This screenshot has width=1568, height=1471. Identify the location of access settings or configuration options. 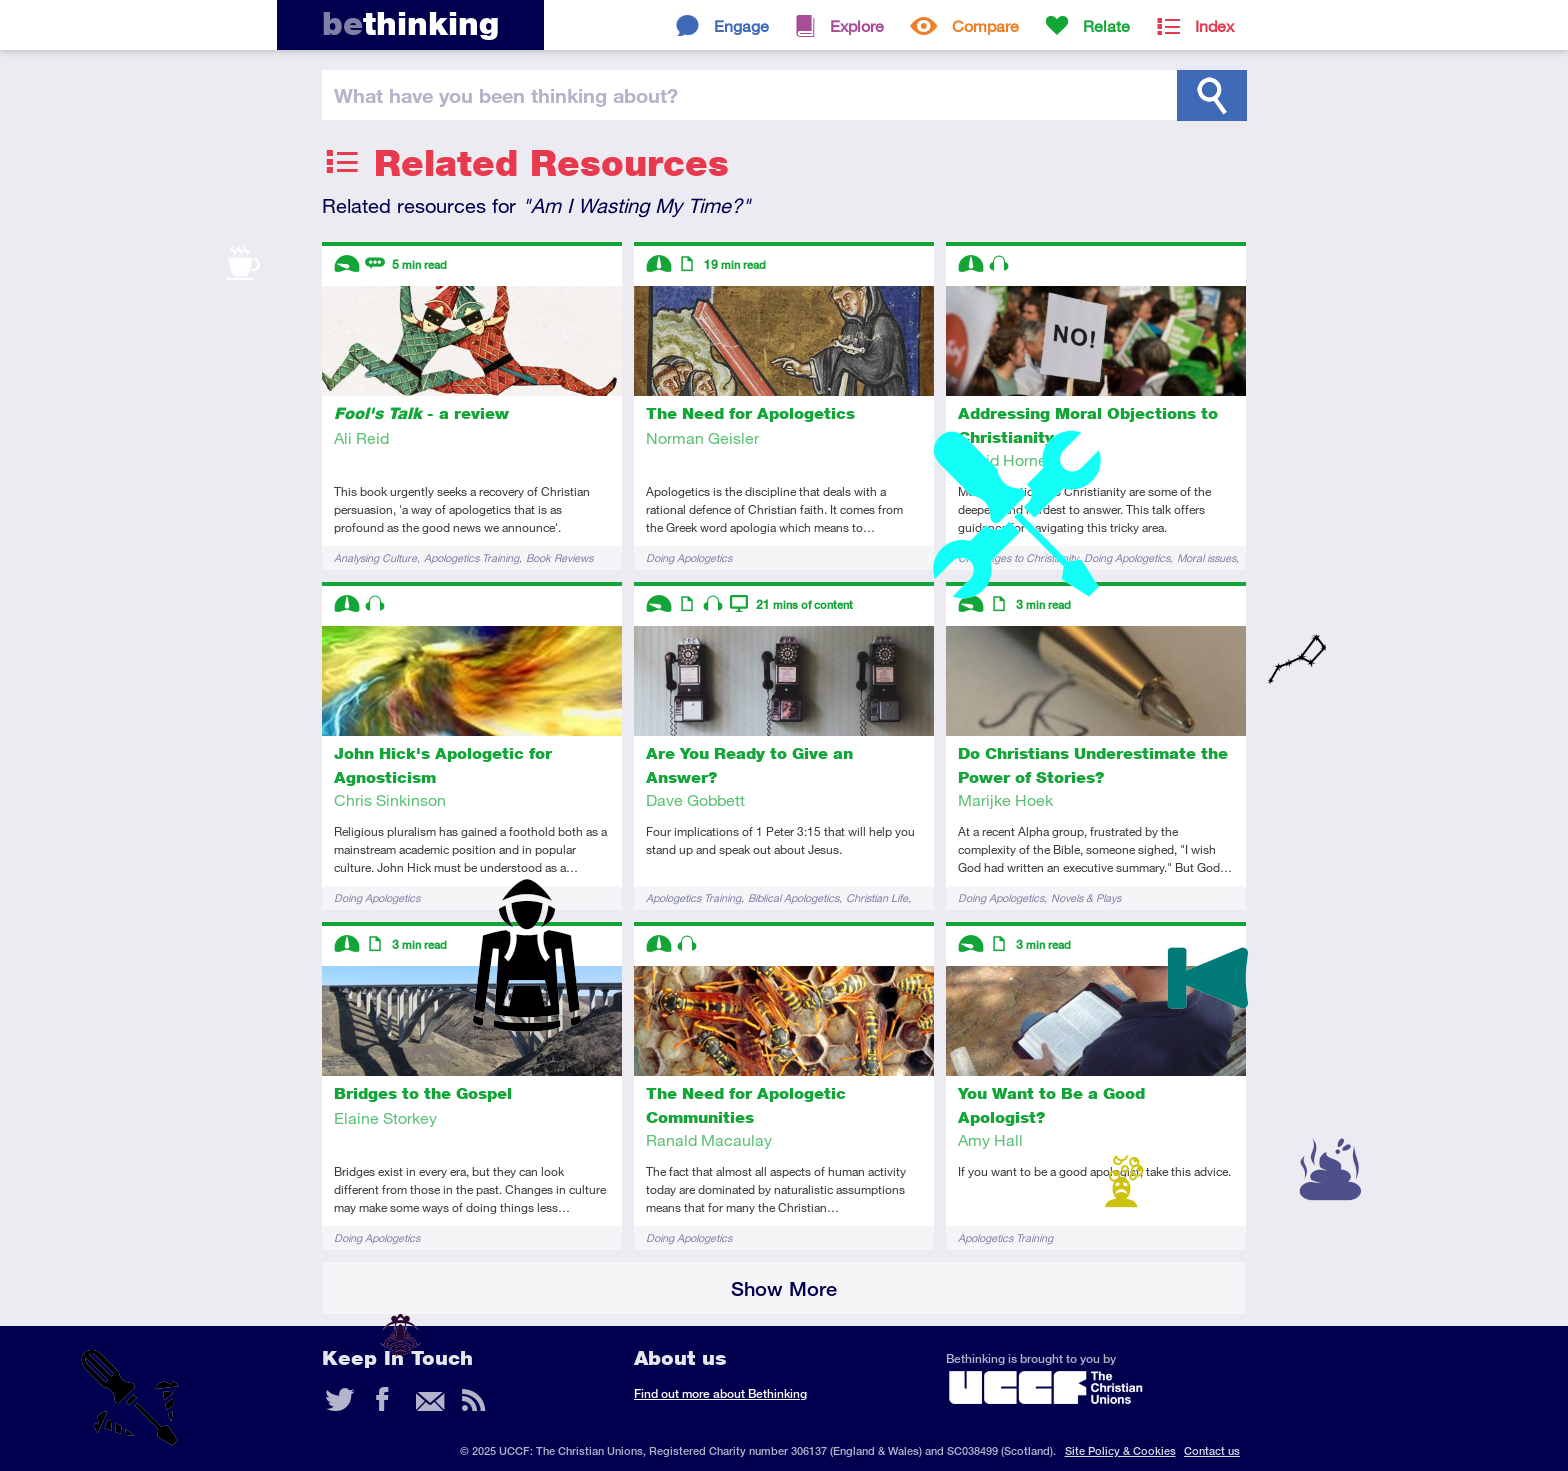
(1016, 514).